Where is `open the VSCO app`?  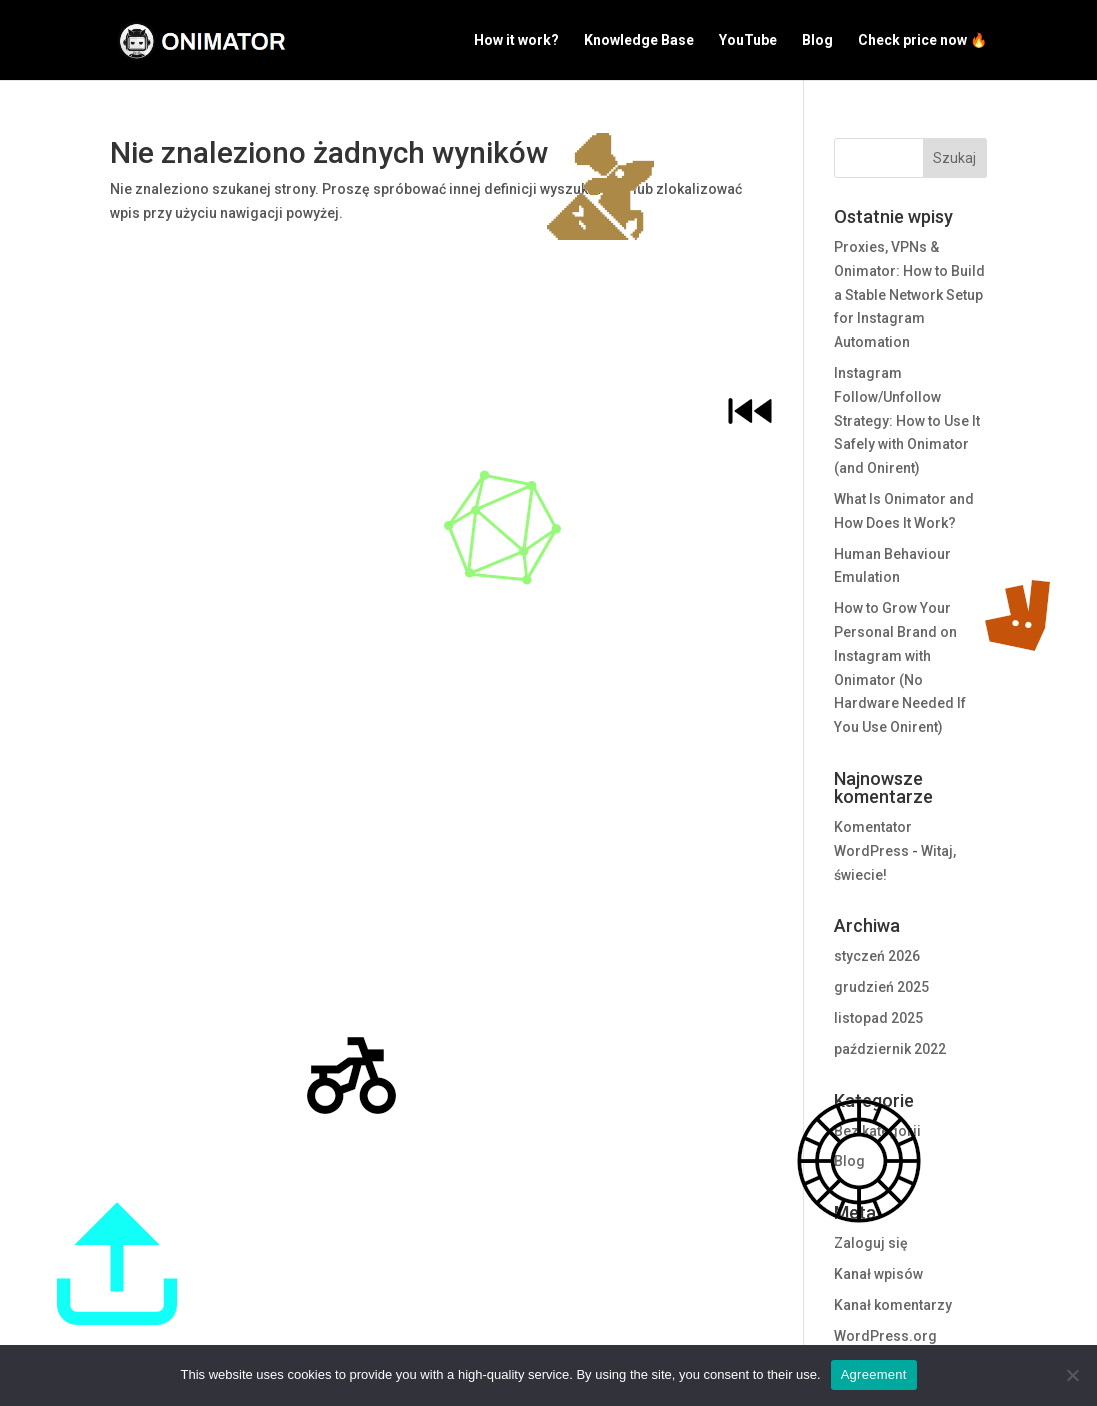
open the VSCO app is located at coordinates (859, 1161).